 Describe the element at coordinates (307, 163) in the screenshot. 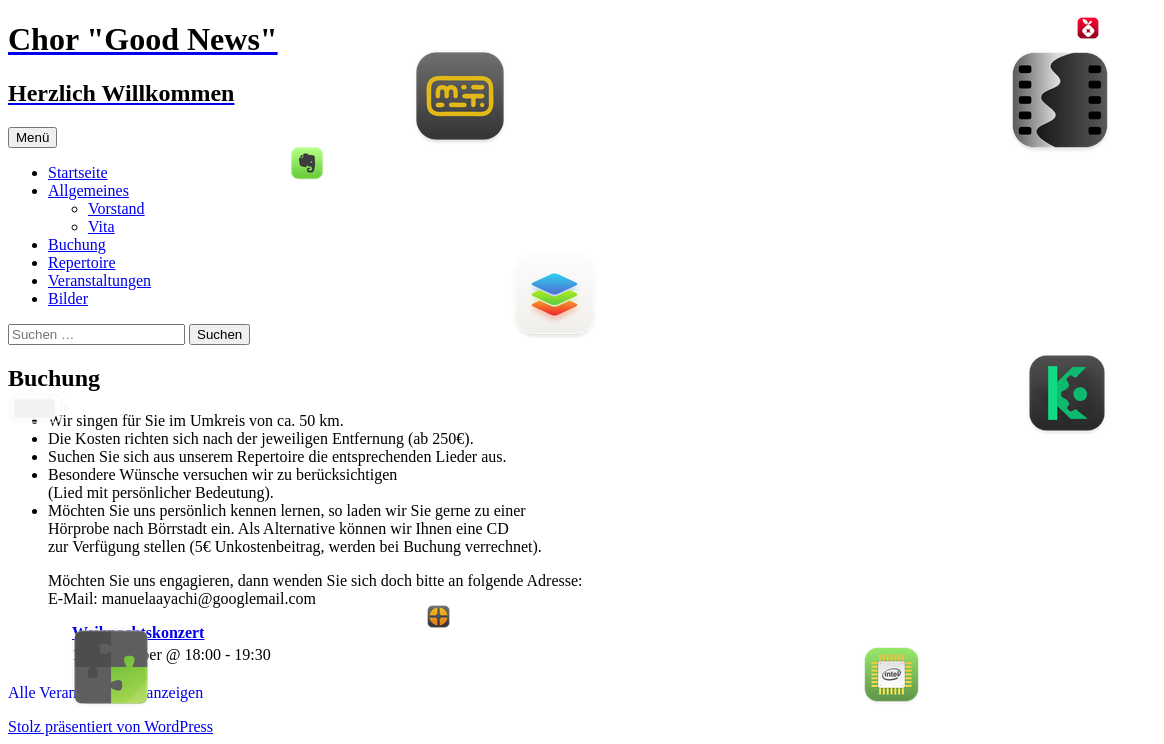

I see `open evernote note-taking app` at that location.